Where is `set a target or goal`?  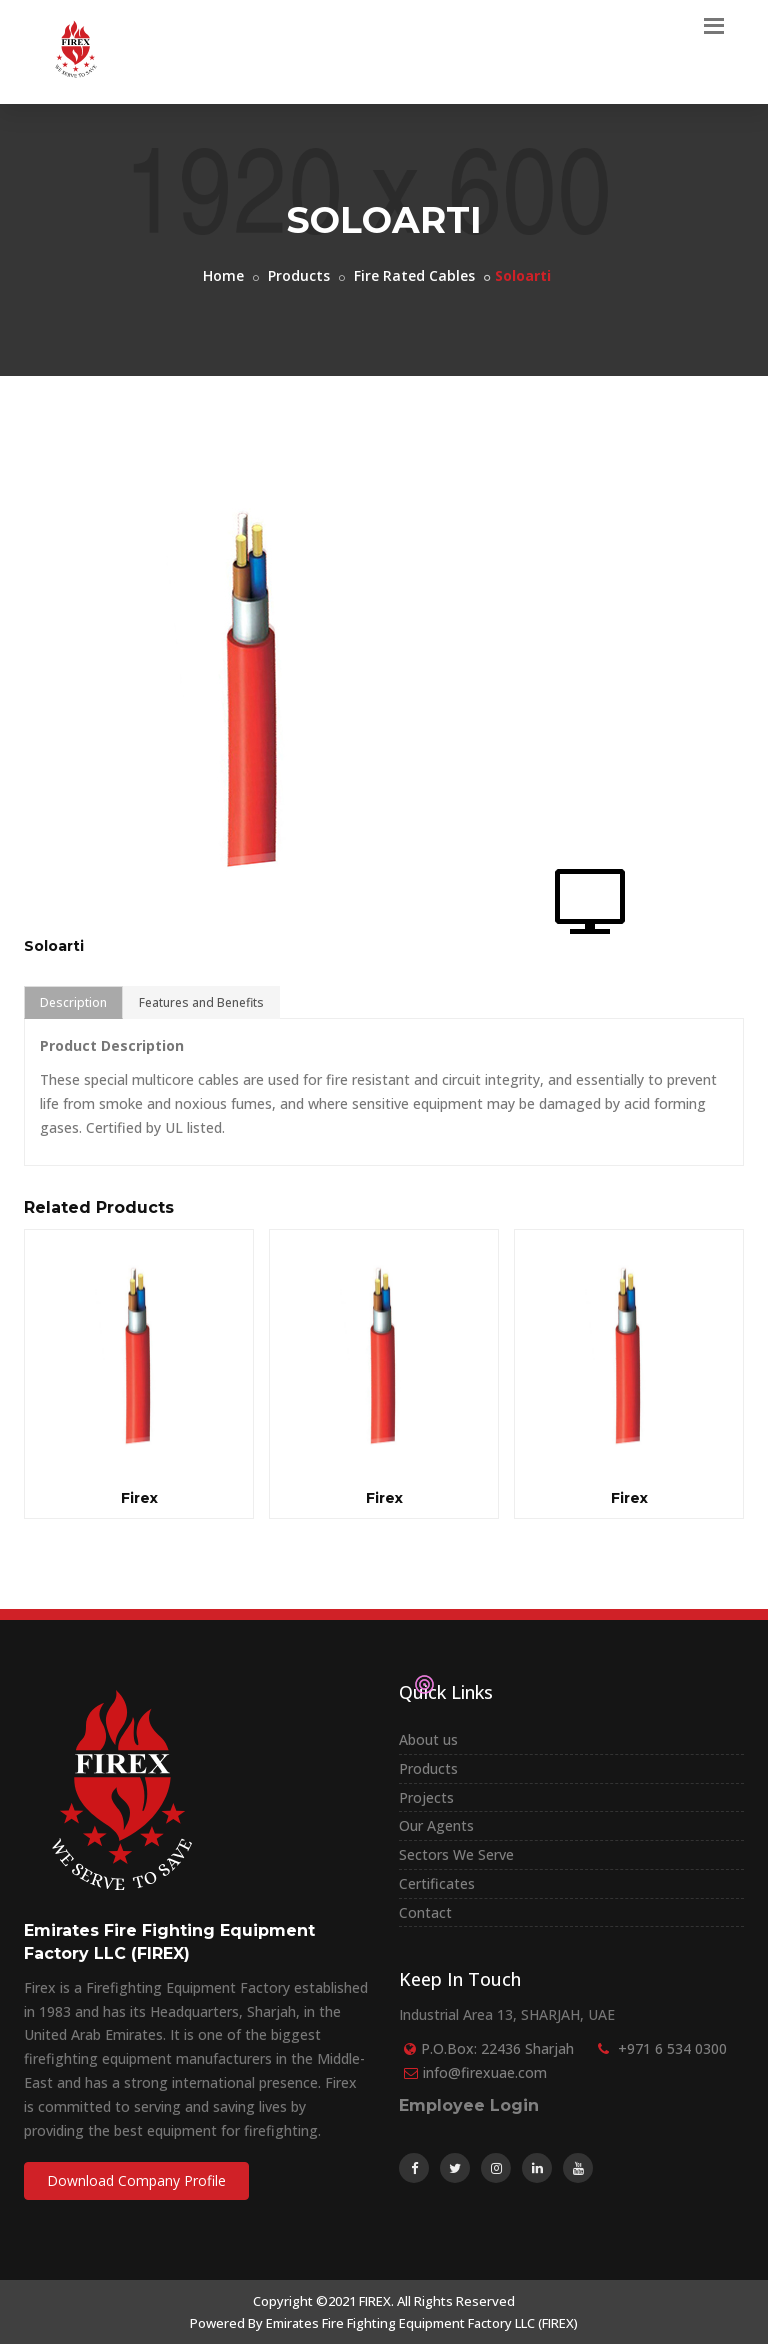
set a target or goal is located at coordinates (424, 1684).